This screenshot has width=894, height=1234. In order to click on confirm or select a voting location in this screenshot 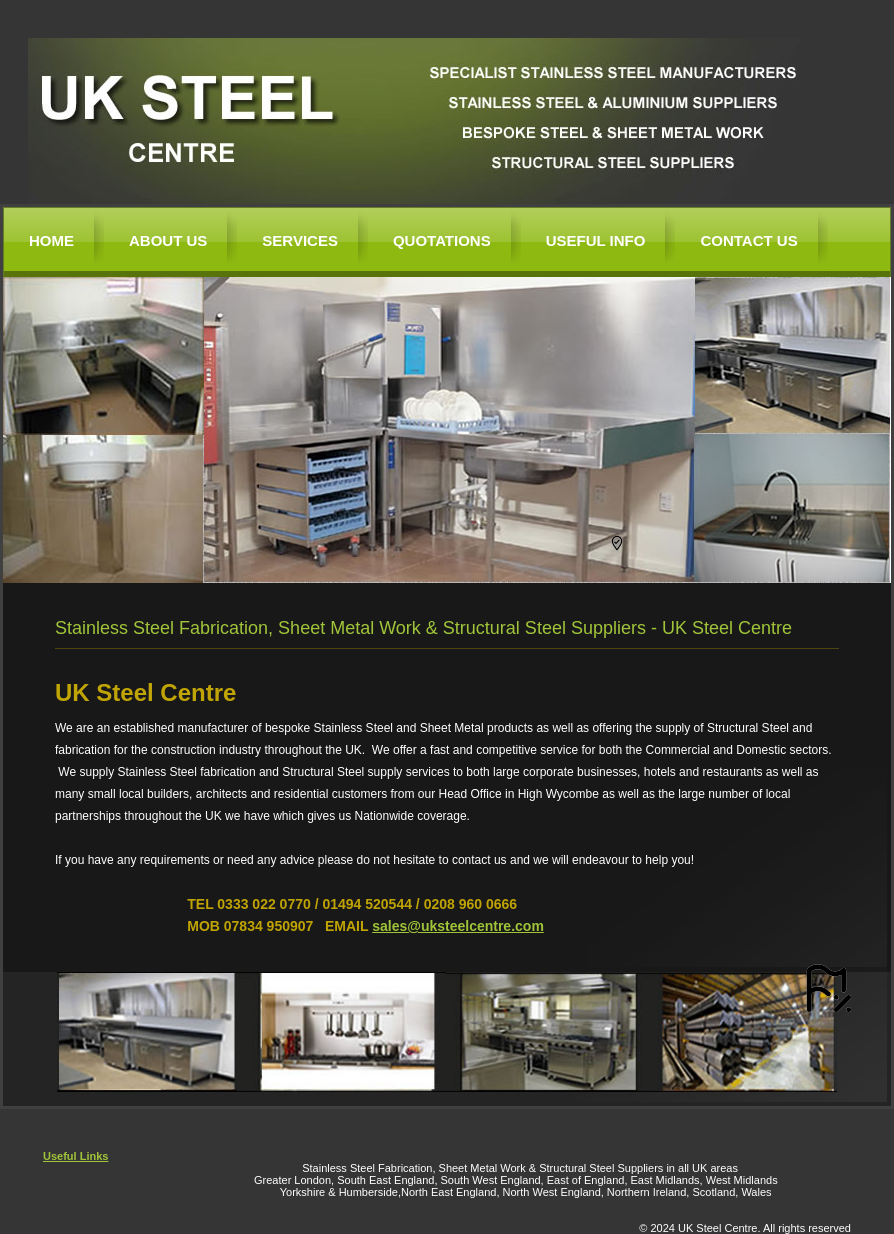, I will do `click(617, 543)`.